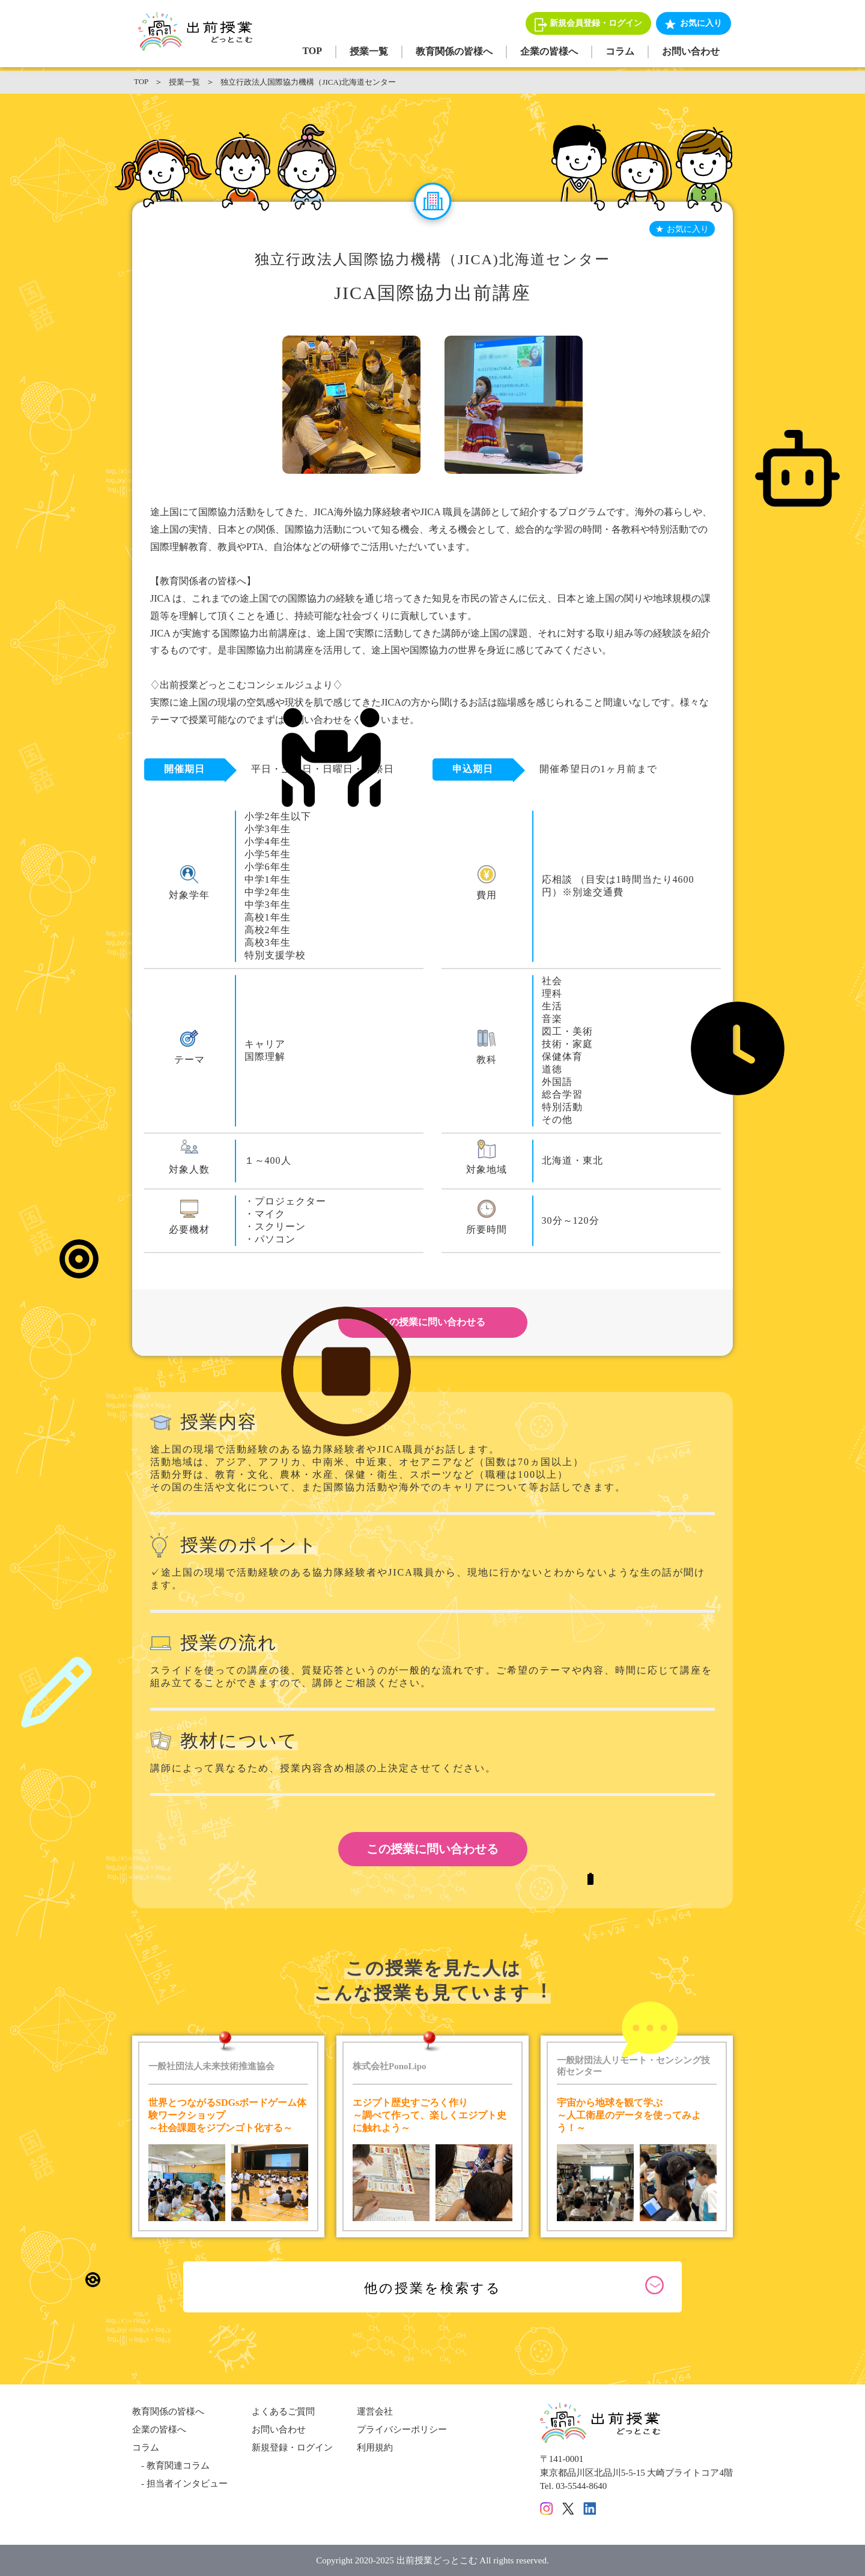  Describe the element at coordinates (79, 1259) in the screenshot. I see `an open issue in your feed` at that location.